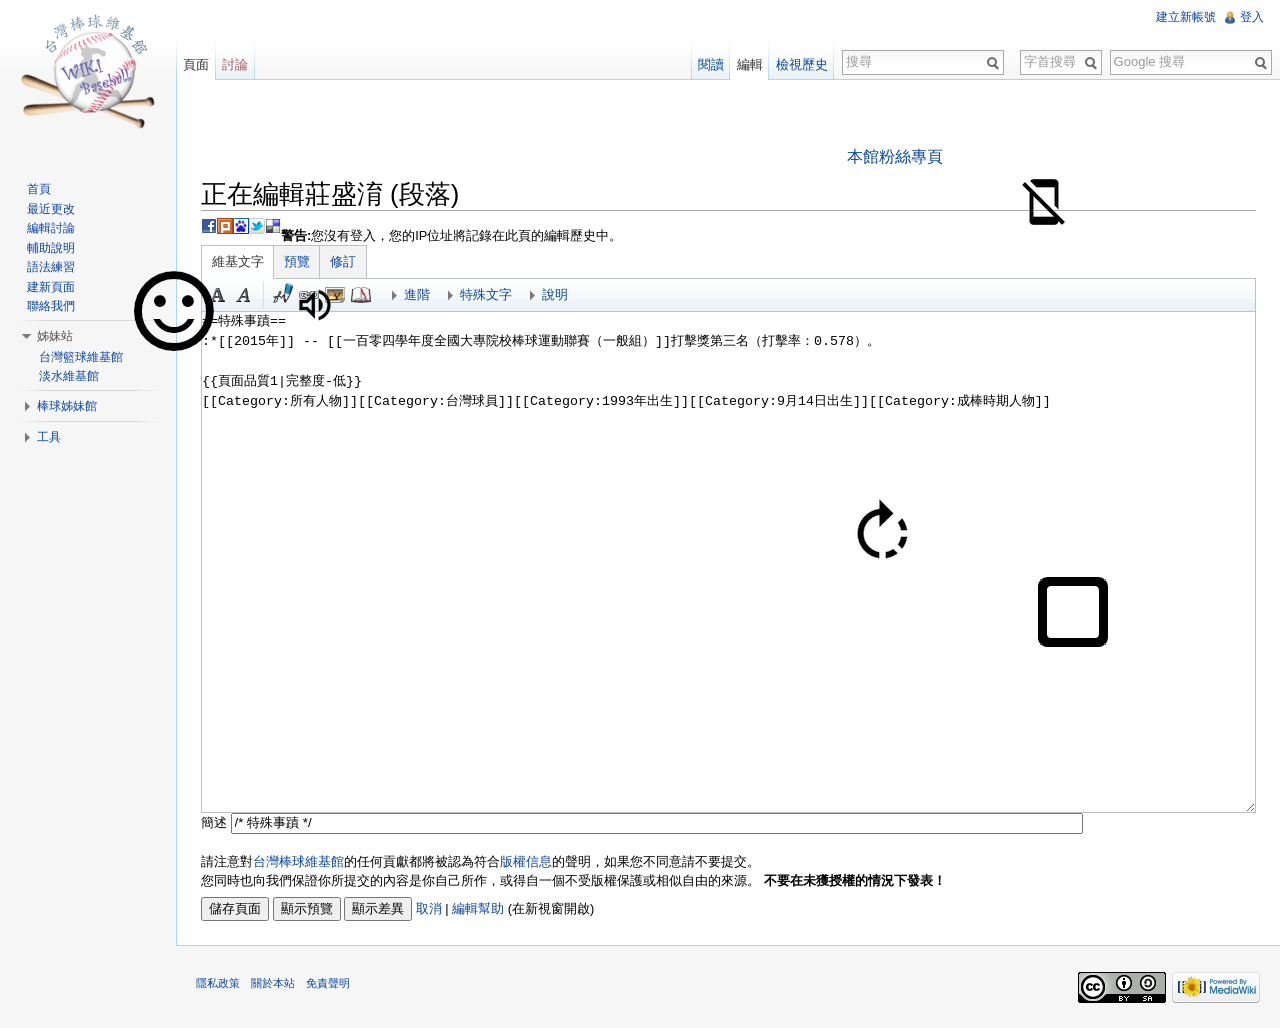 This screenshot has width=1280, height=1028. Describe the element at coordinates (1044, 202) in the screenshot. I see `disable mobile device or phone features` at that location.